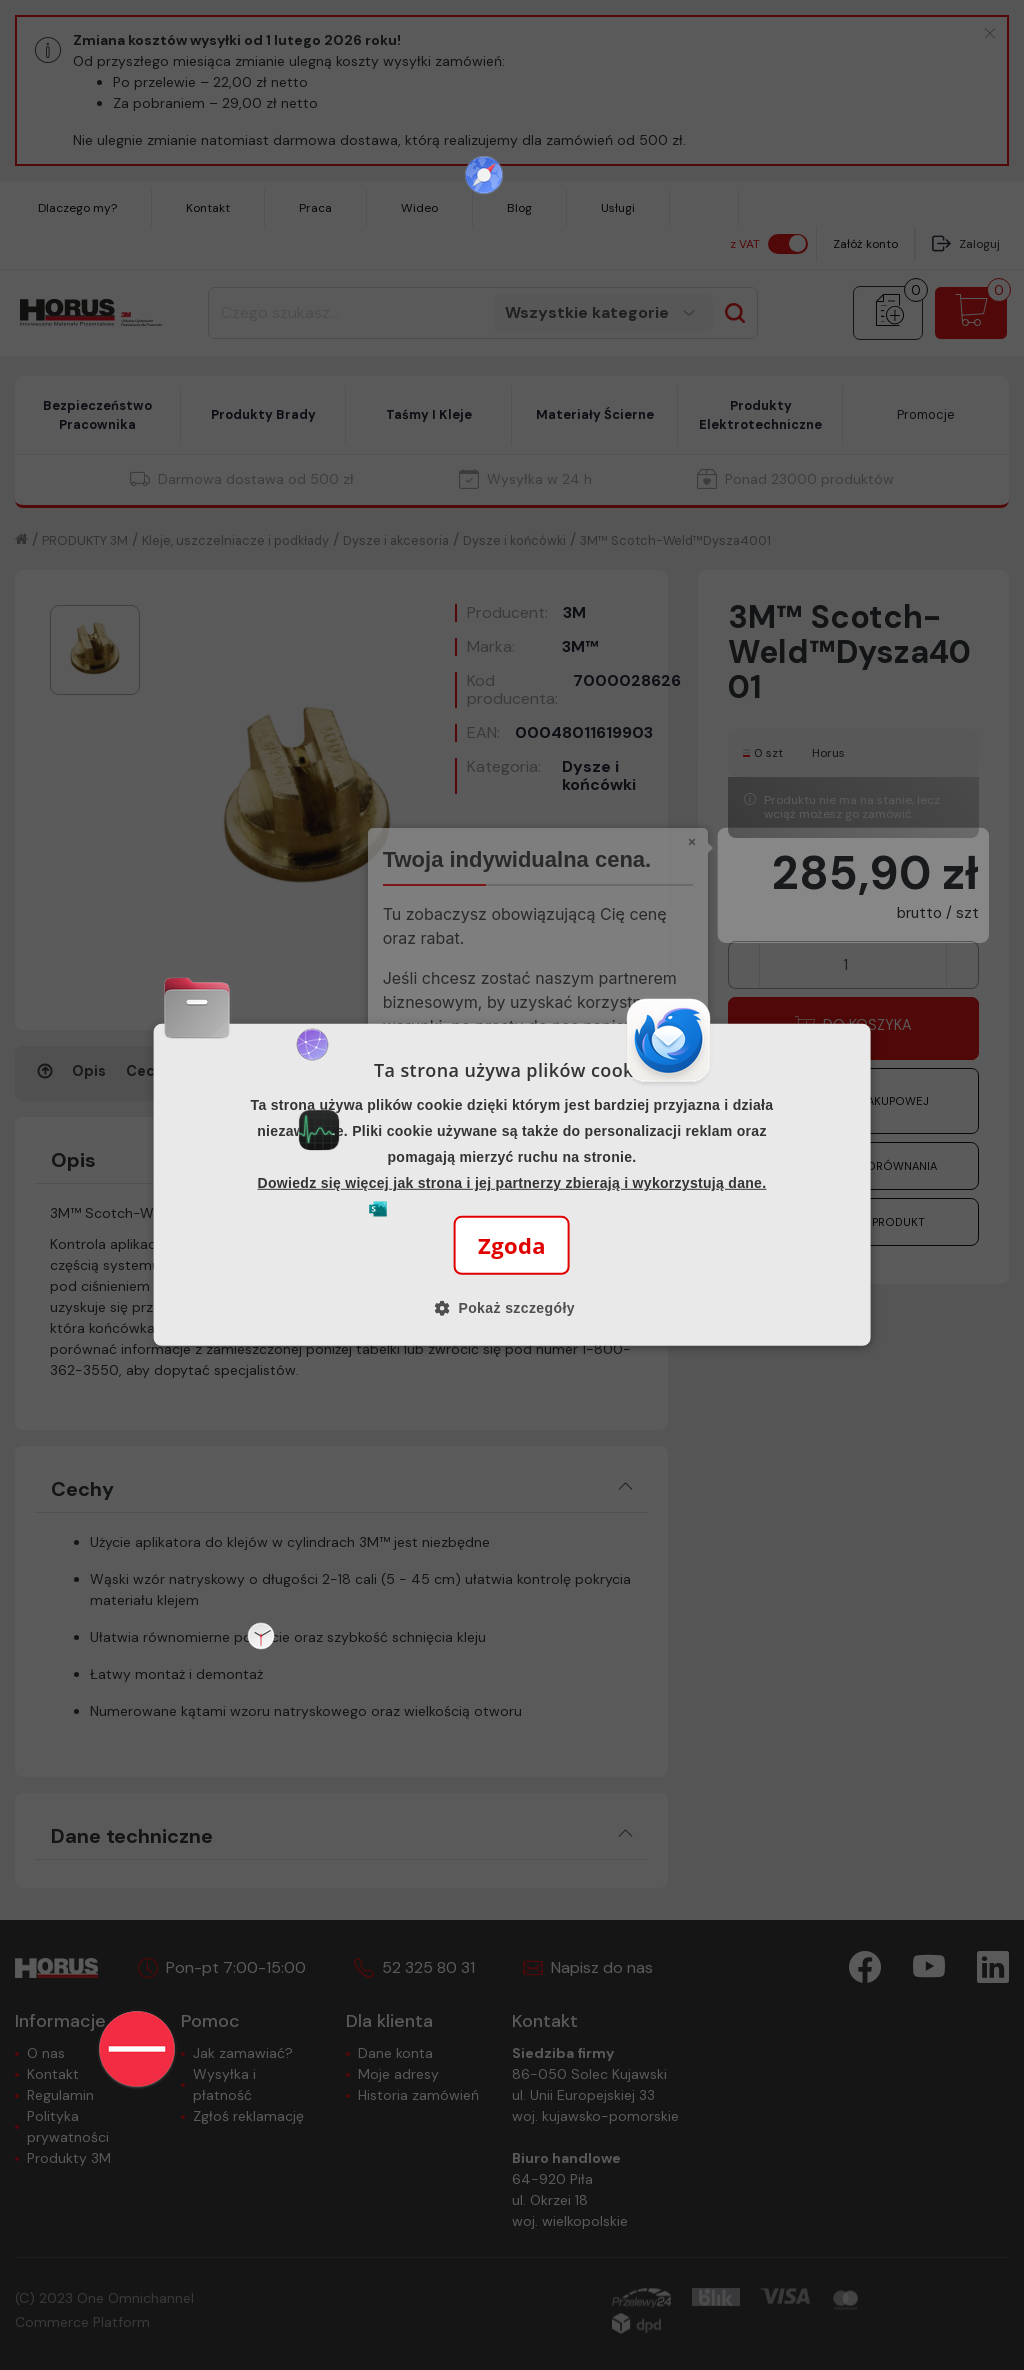 Image resolution: width=1024 pixels, height=2370 pixels. What do you see at coordinates (197, 1008) in the screenshot?
I see `open the file manager application` at bounding box center [197, 1008].